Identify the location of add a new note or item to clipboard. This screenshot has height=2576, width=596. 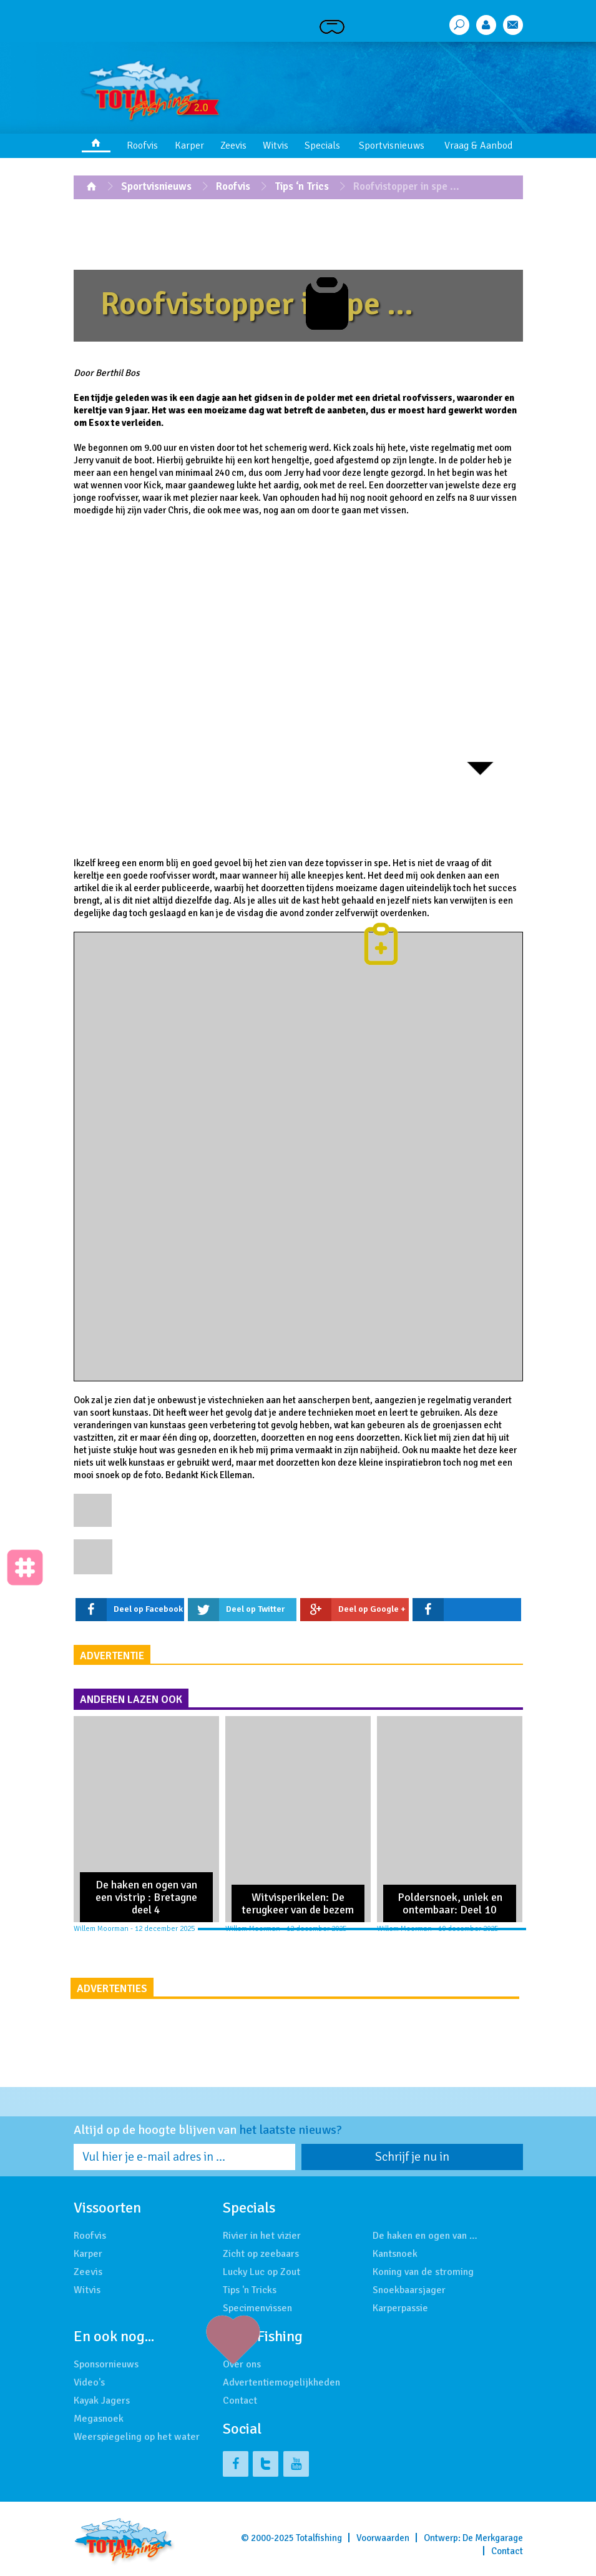
(381, 944).